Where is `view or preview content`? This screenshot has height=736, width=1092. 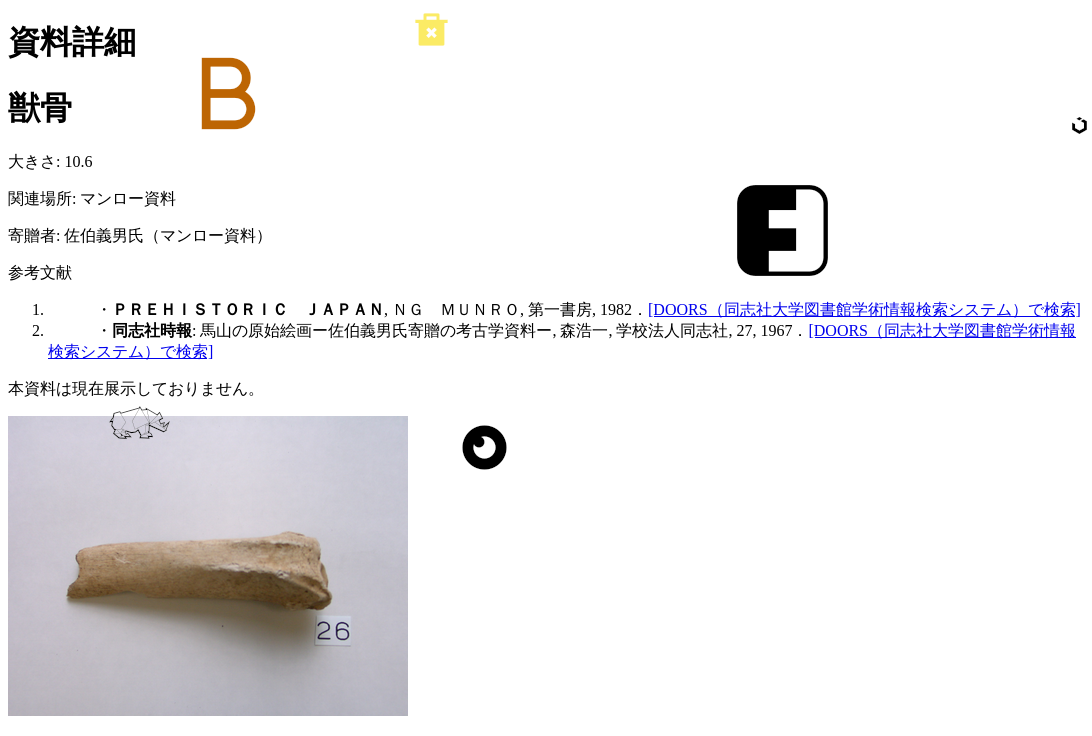
view or preview content is located at coordinates (484, 447).